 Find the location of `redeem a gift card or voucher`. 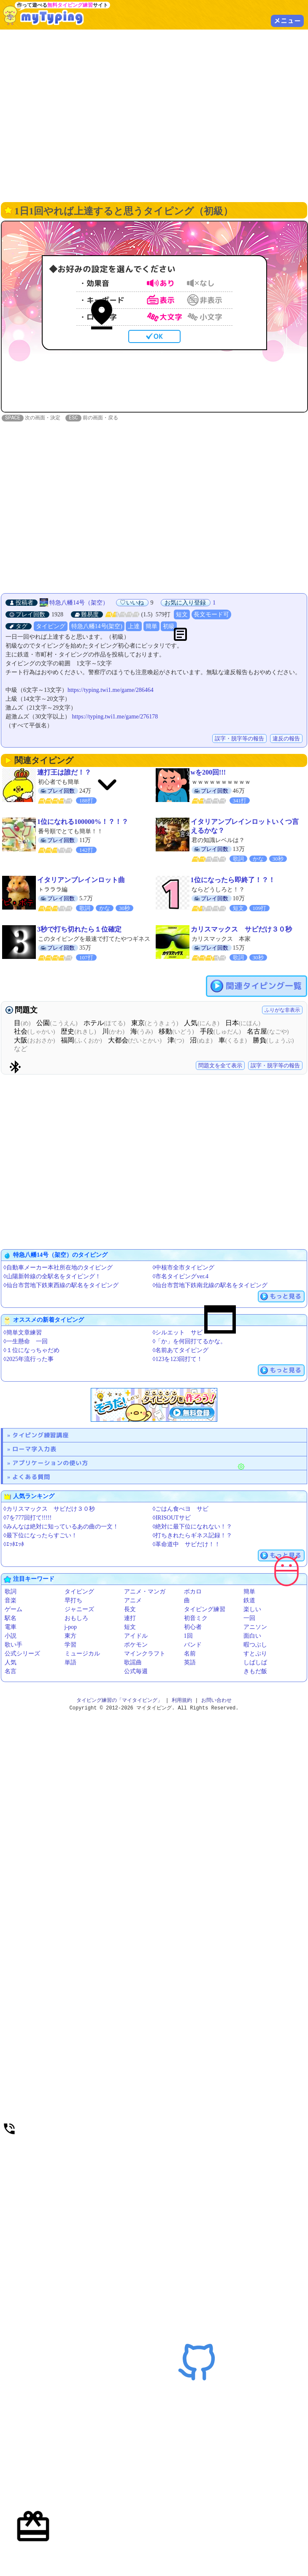

redeem a gift card or voucher is located at coordinates (33, 2527).